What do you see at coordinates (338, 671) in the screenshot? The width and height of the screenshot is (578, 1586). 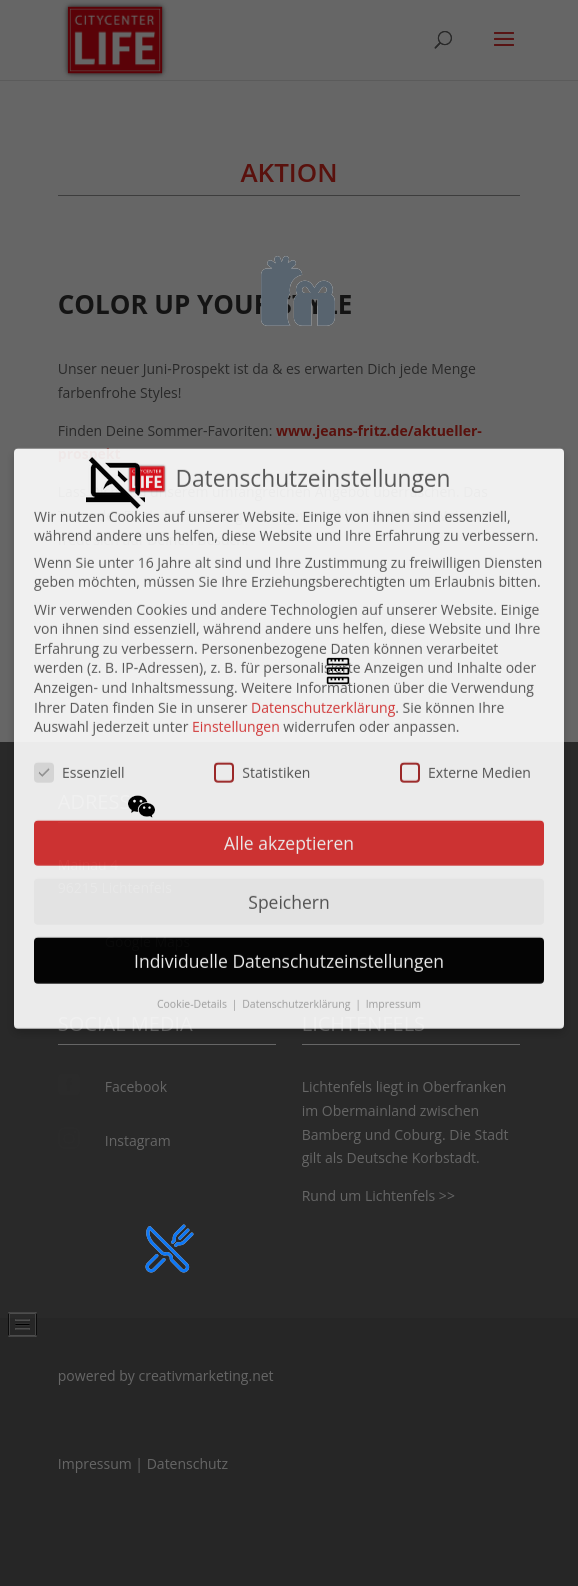 I see `access server settings or configuration` at bounding box center [338, 671].